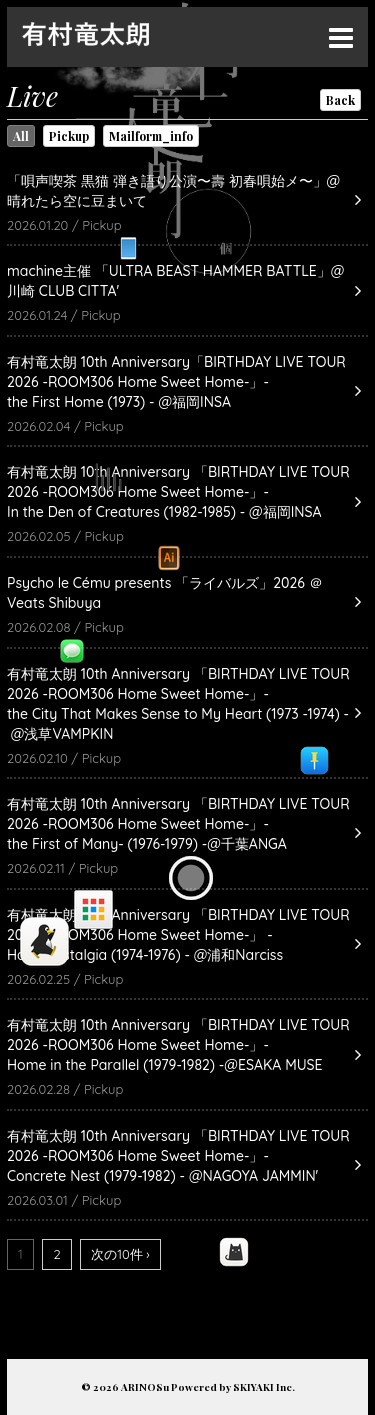 Image resolution: width=375 pixels, height=1415 pixels. I want to click on share content via messages, so click(72, 651).